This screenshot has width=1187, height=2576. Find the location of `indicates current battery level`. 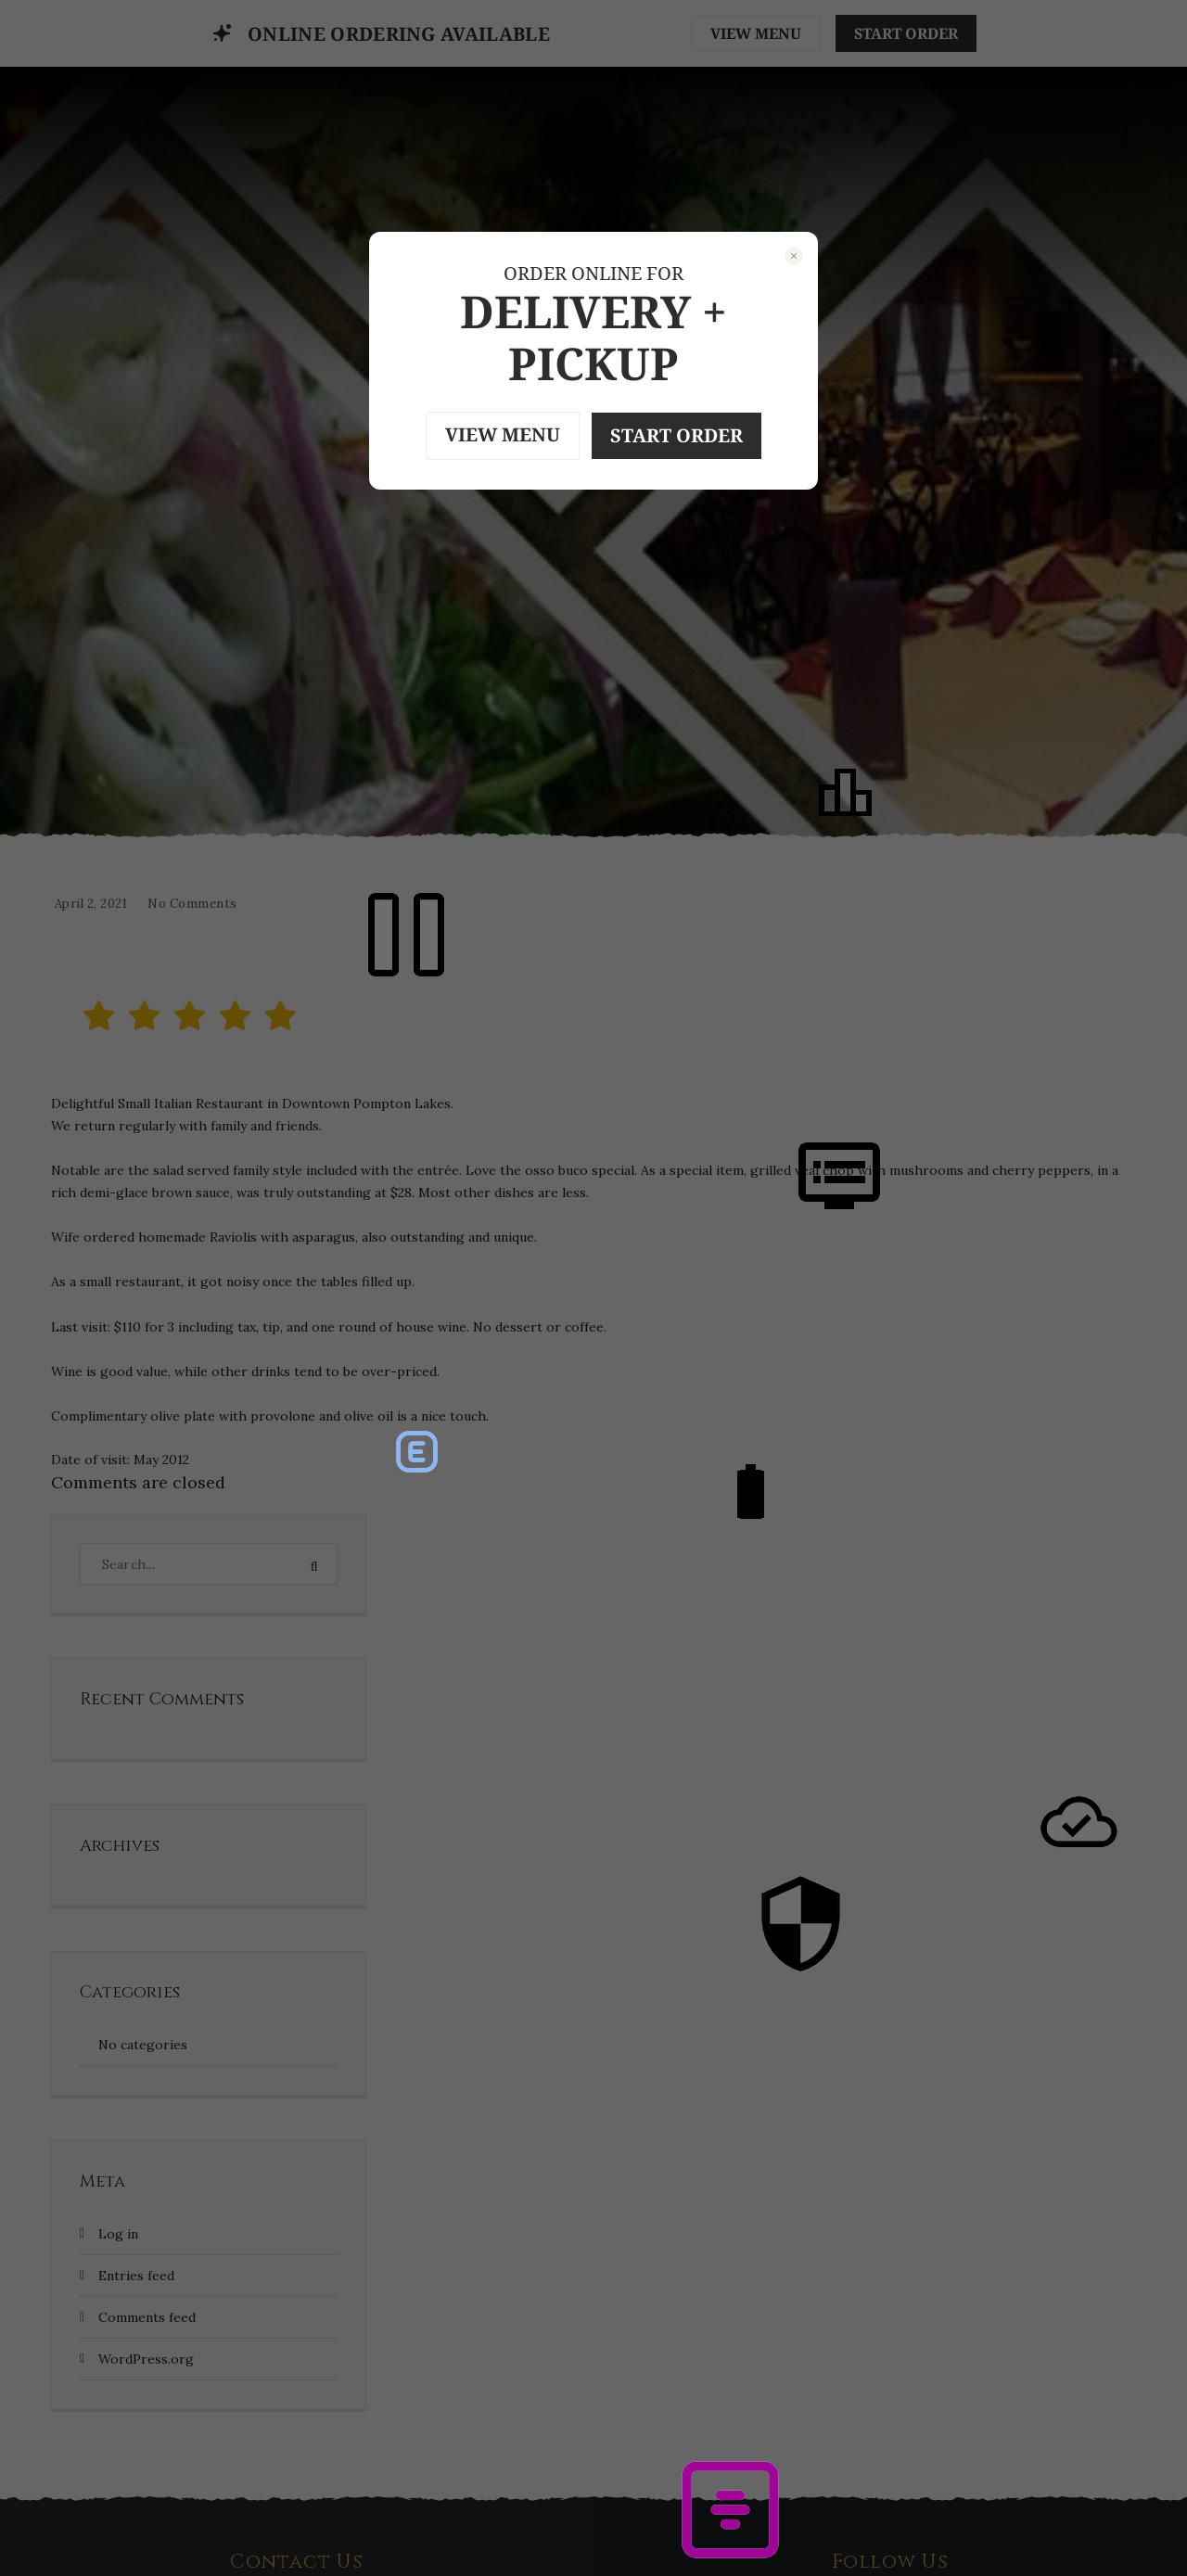

indicates current battery level is located at coordinates (750, 1491).